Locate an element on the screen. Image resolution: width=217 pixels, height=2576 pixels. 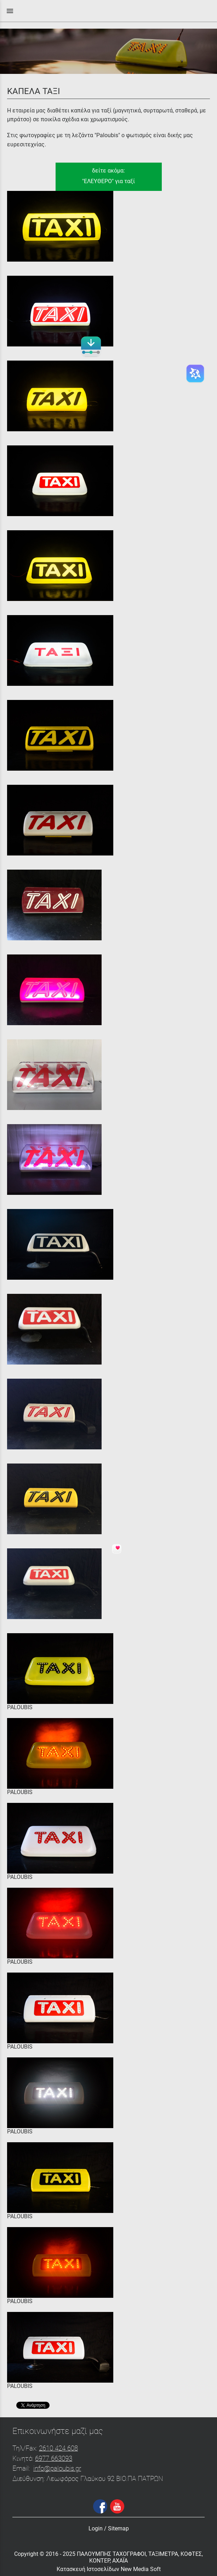
open the Health app to view fitness and wellness data is located at coordinates (116, 1549).